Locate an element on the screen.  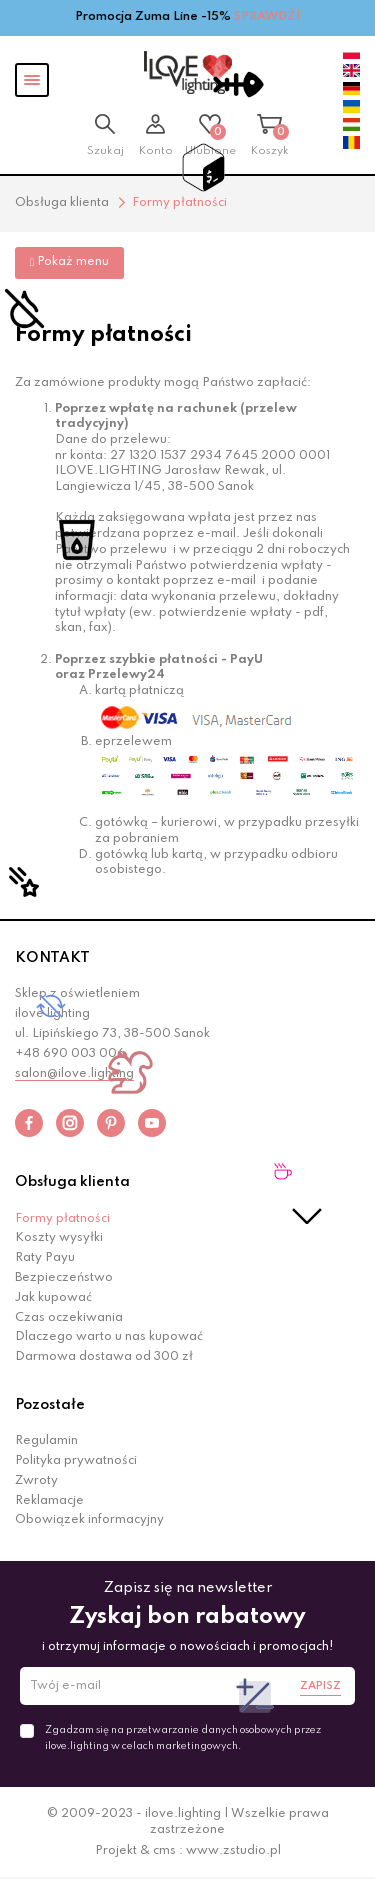
disable water or liquid detection is located at coordinates (24, 308).